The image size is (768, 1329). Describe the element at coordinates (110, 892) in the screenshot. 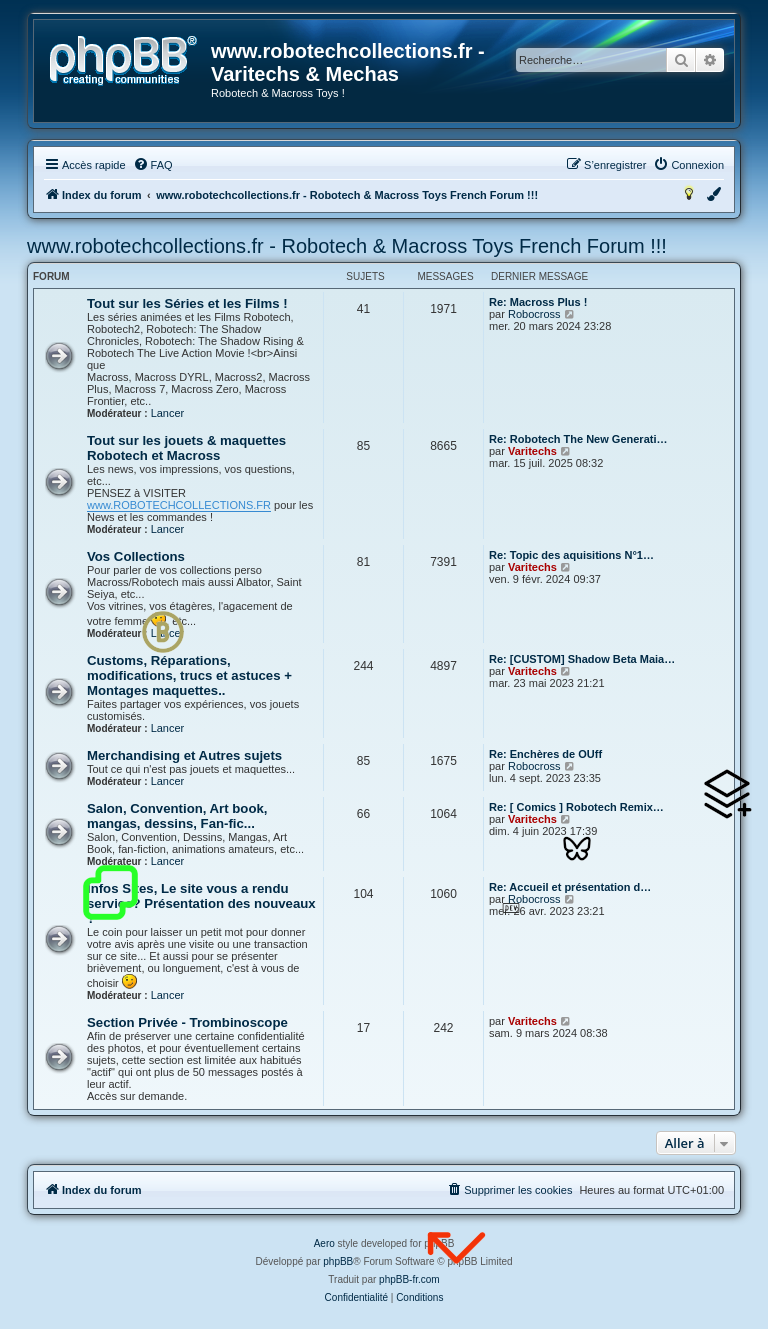

I see `combine or merge selected layers` at that location.